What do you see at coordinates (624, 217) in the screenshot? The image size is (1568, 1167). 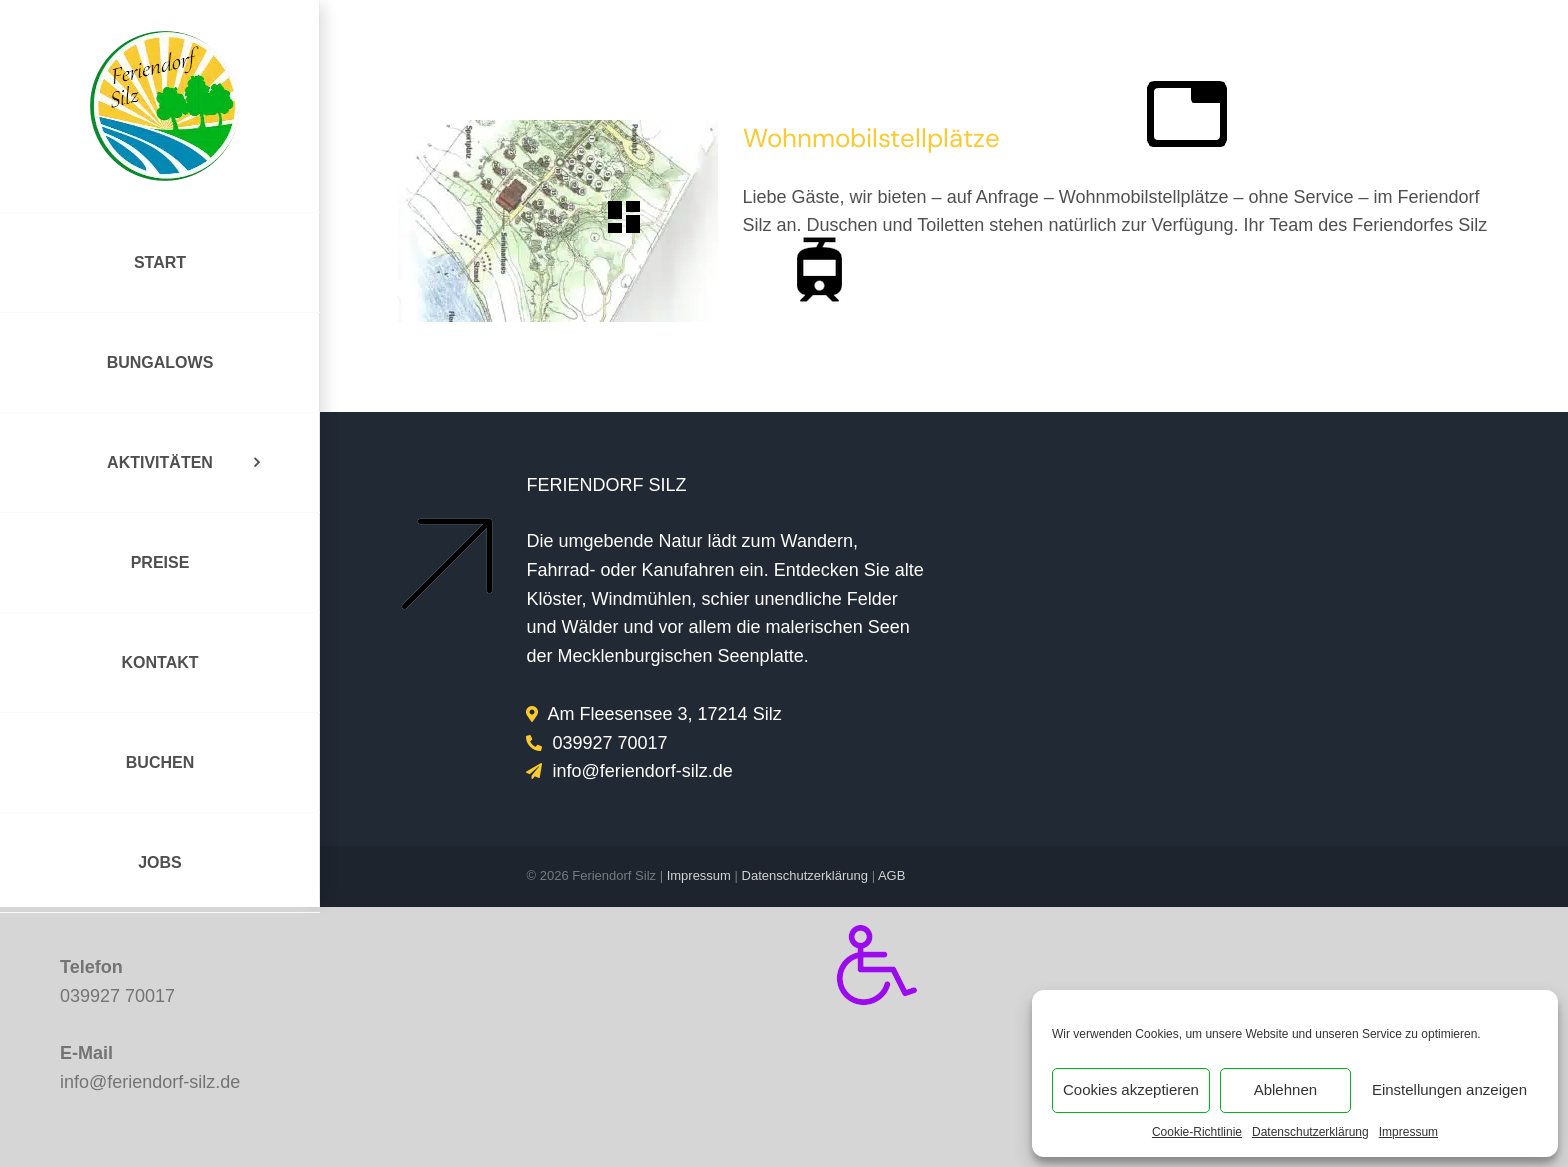 I see `access the main dashboard` at bounding box center [624, 217].